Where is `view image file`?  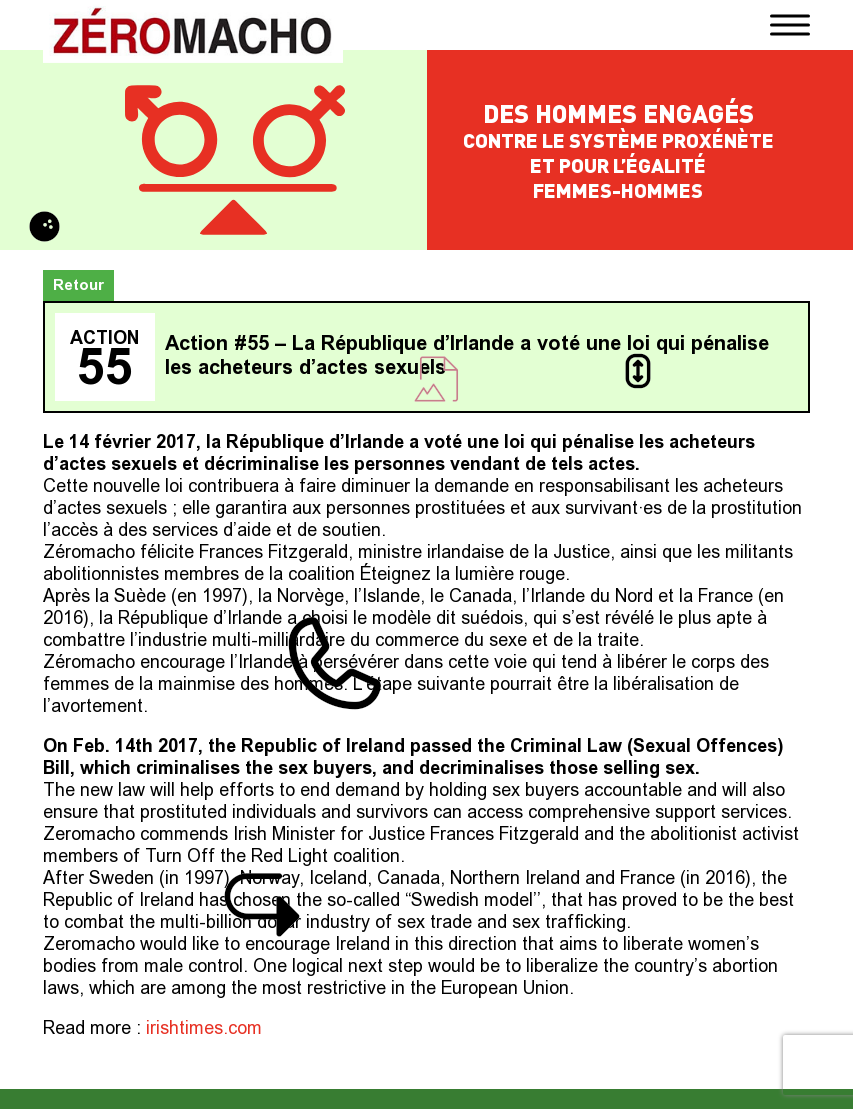
view image file is located at coordinates (439, 379).